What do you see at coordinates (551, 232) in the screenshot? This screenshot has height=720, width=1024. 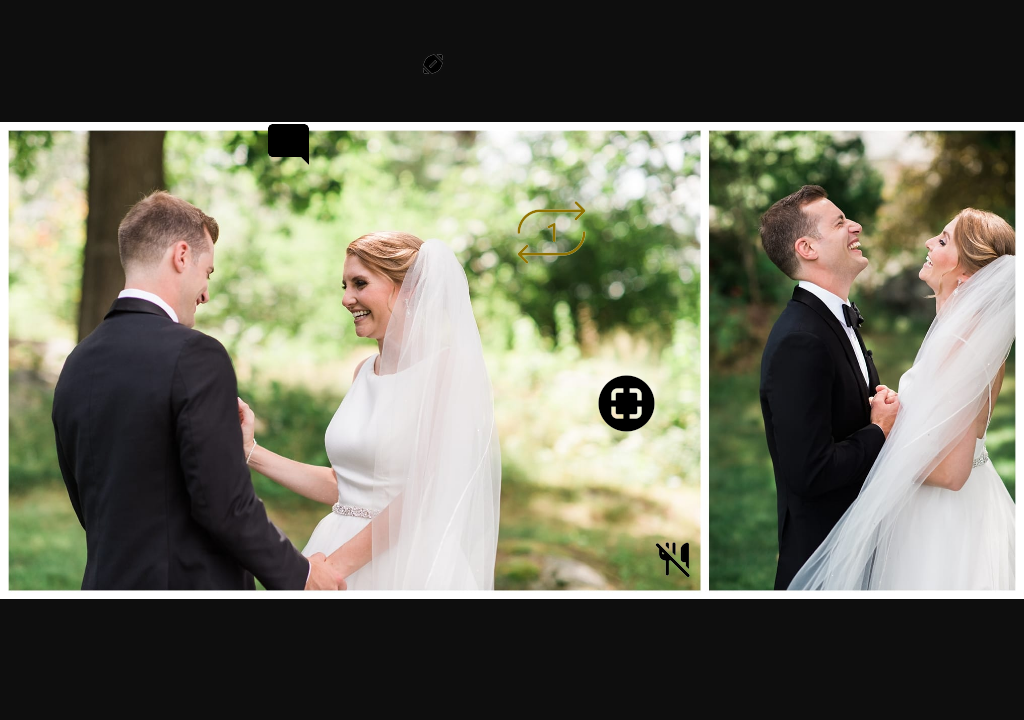 I see `repeat current track once` at bounding box center [551, 232].